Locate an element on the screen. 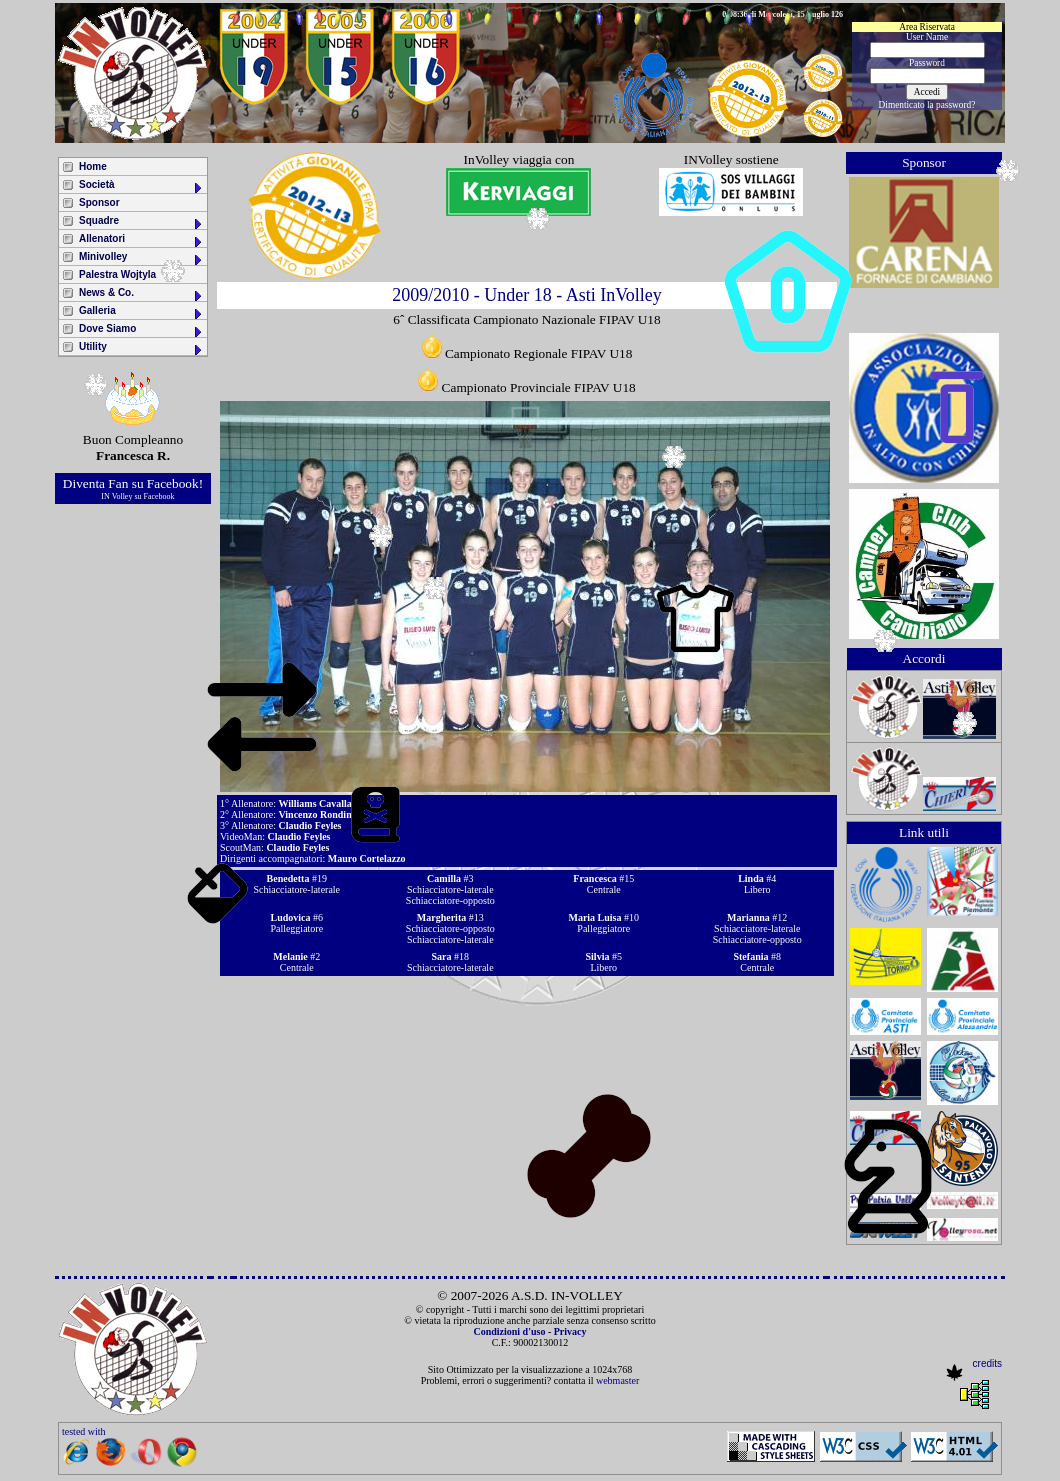  play chess or access chess game is located at coordinates (888, 1180).